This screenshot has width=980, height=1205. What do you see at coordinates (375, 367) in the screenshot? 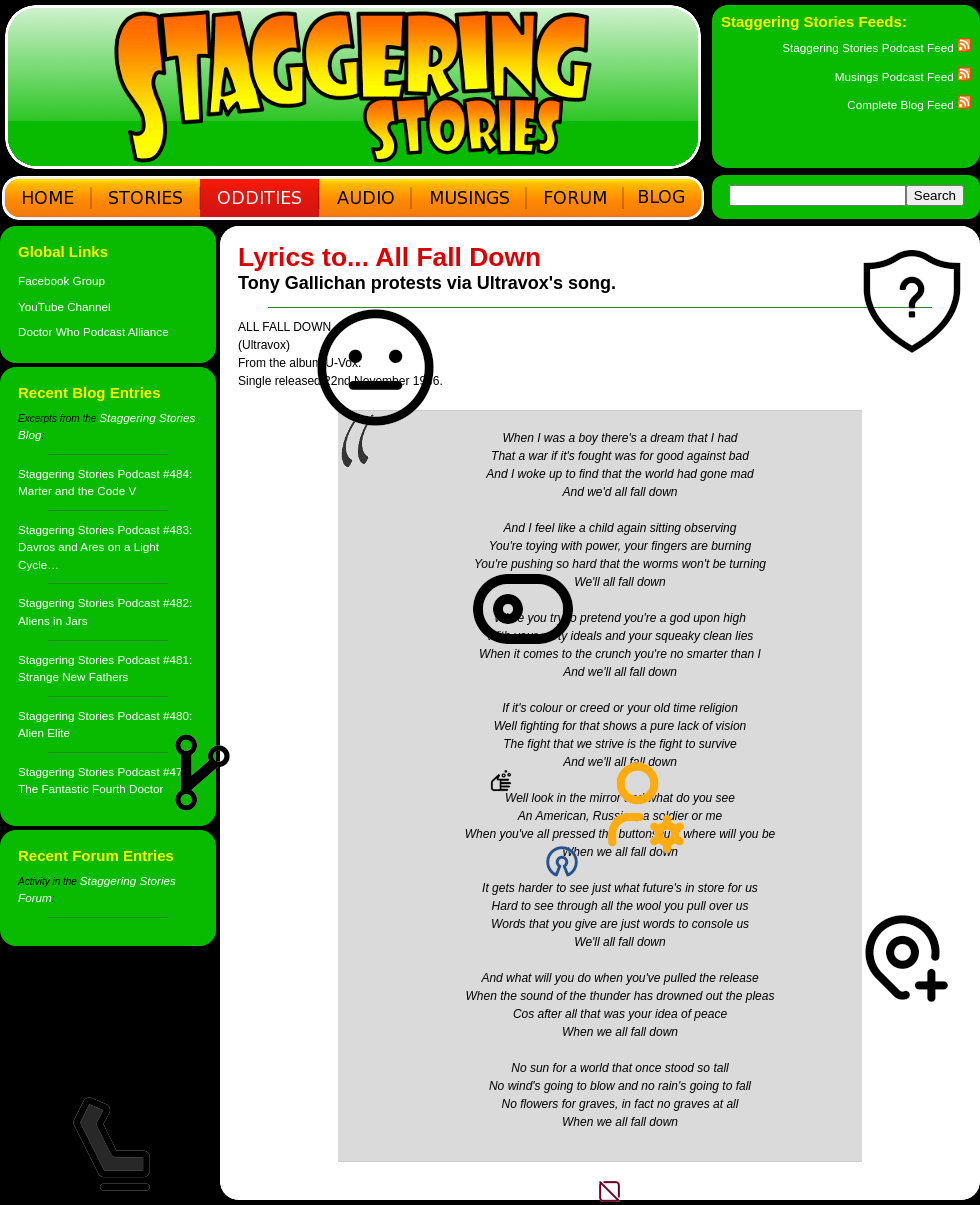
I see `rate your experience as neutral` at bounding box center [375, 367].